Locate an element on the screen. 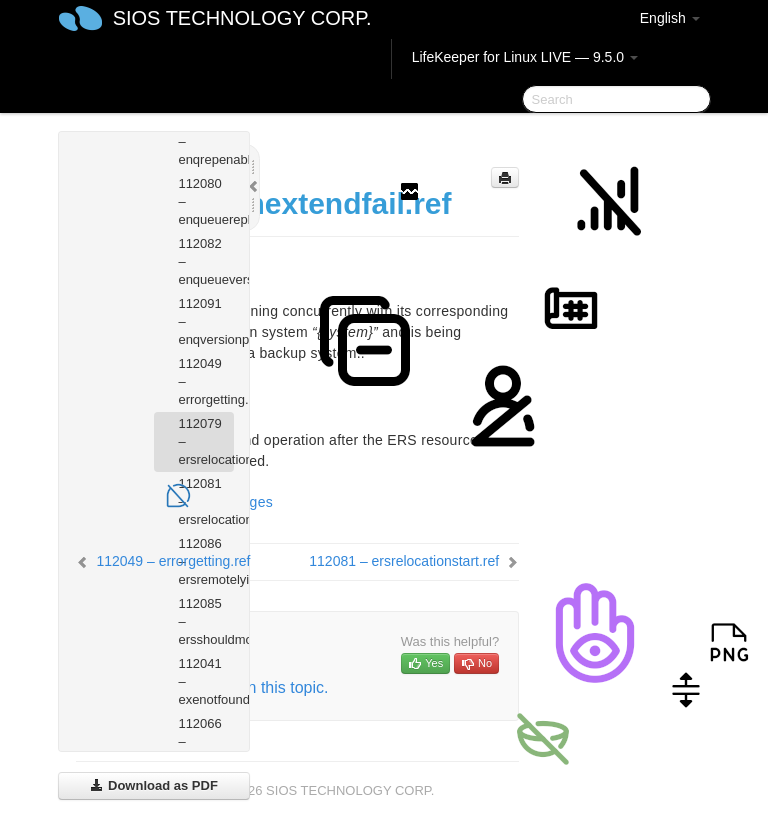 This screenshot has height=820, width=768. view project blueprints or technical plans is located at coordinates (571, 310).